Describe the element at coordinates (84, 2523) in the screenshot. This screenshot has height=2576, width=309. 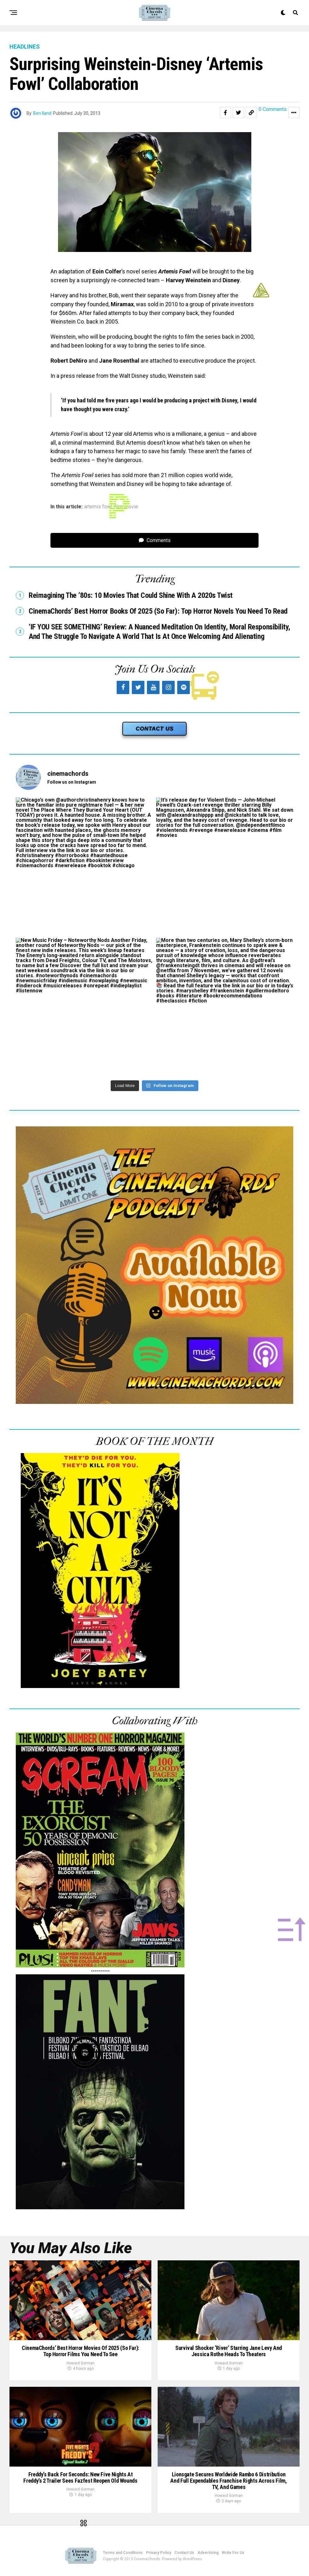
I see `open the app drawer or menu` at that location.